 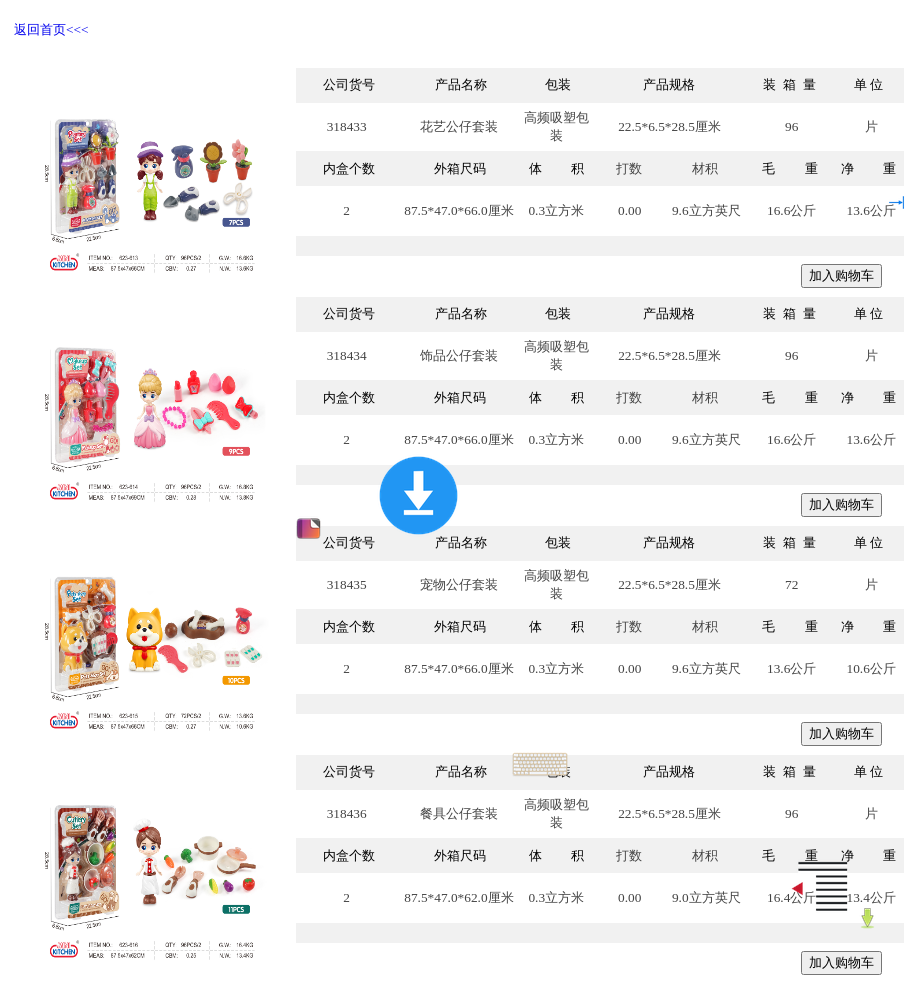 I want to click on connect a bluetooth keyboard, so click(x=540, y=764).